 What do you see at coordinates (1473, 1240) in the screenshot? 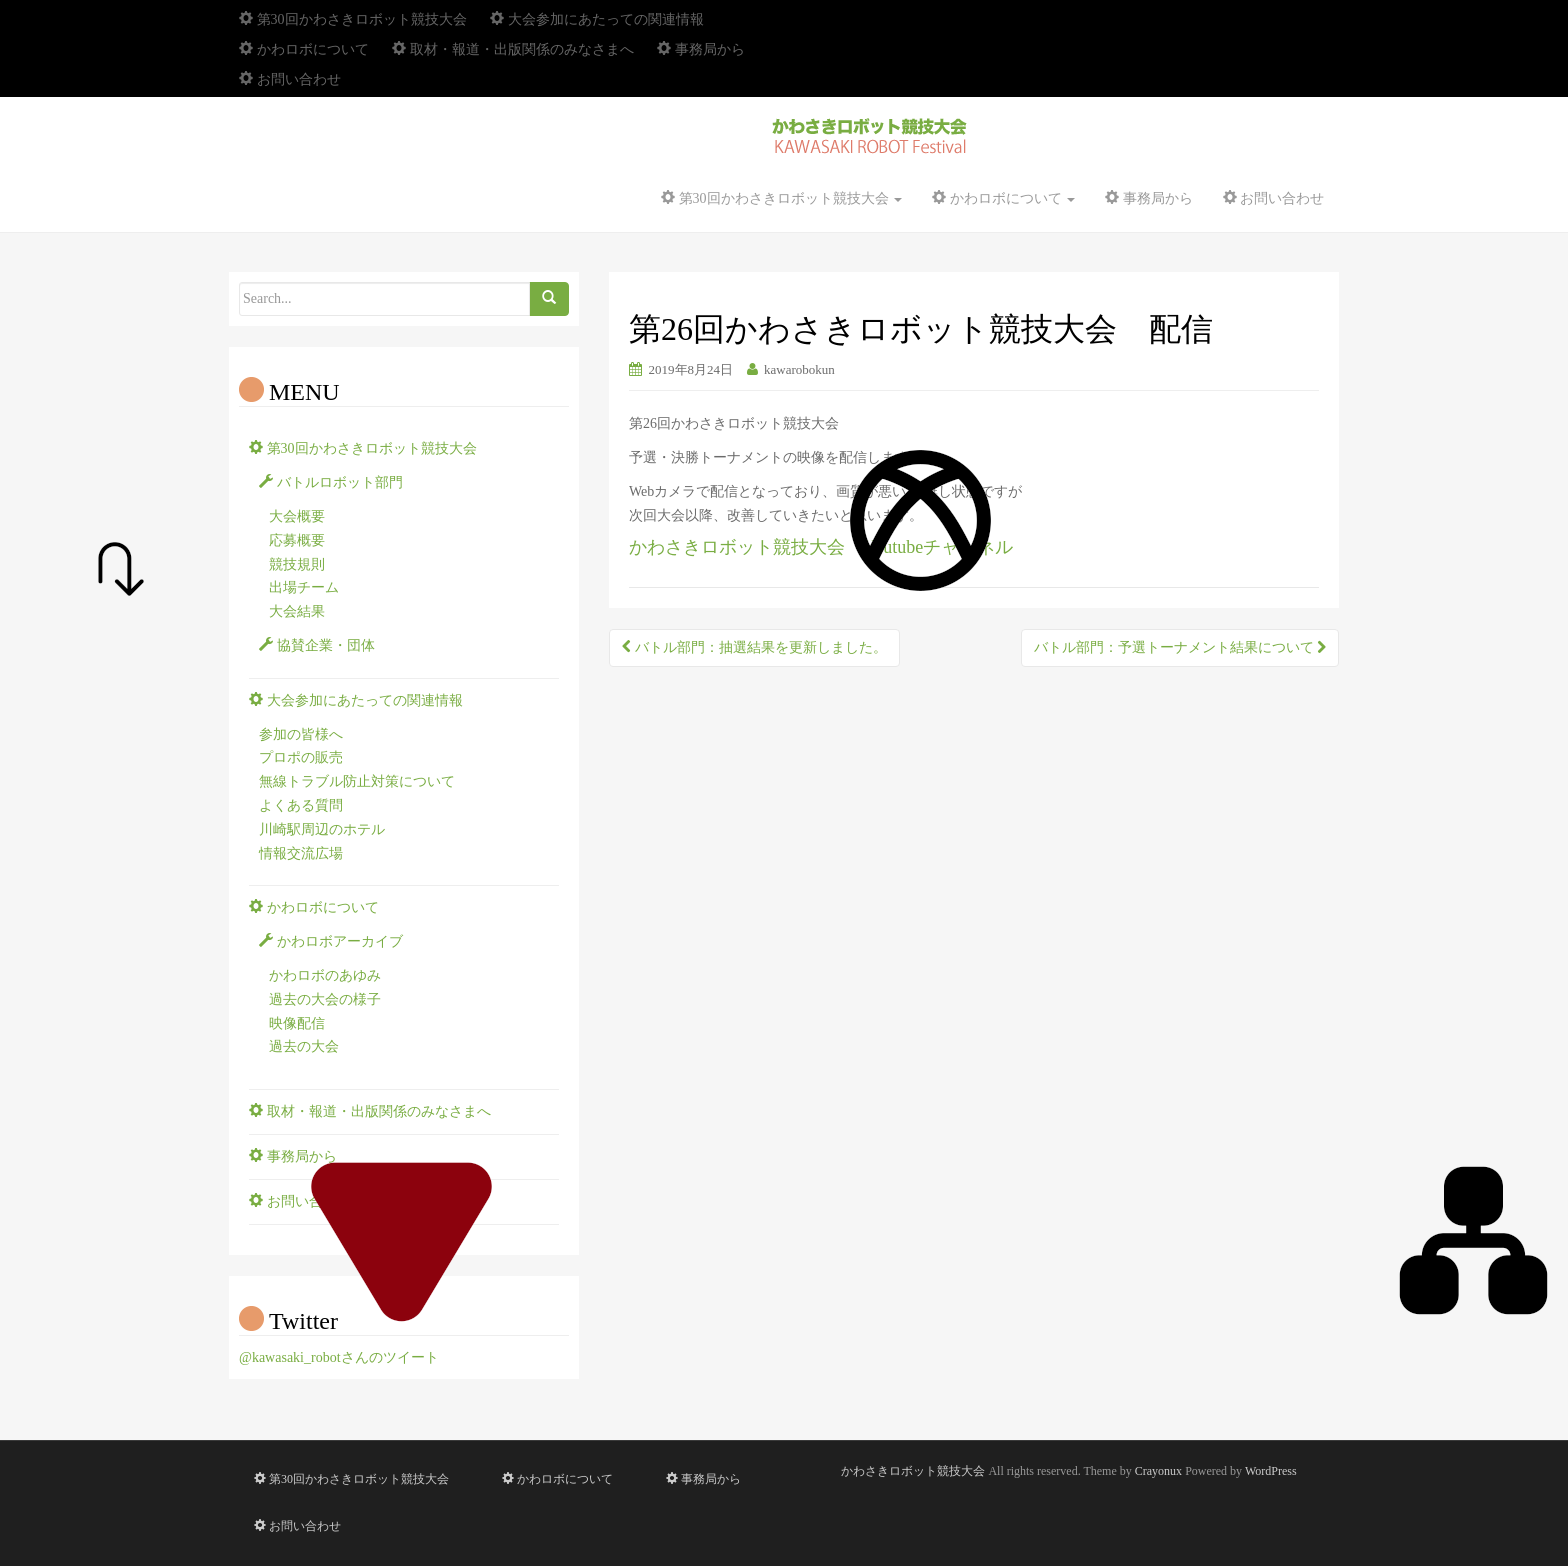
I see `view organizational hierarchy or structure` at bounding box center [1473, 1240].